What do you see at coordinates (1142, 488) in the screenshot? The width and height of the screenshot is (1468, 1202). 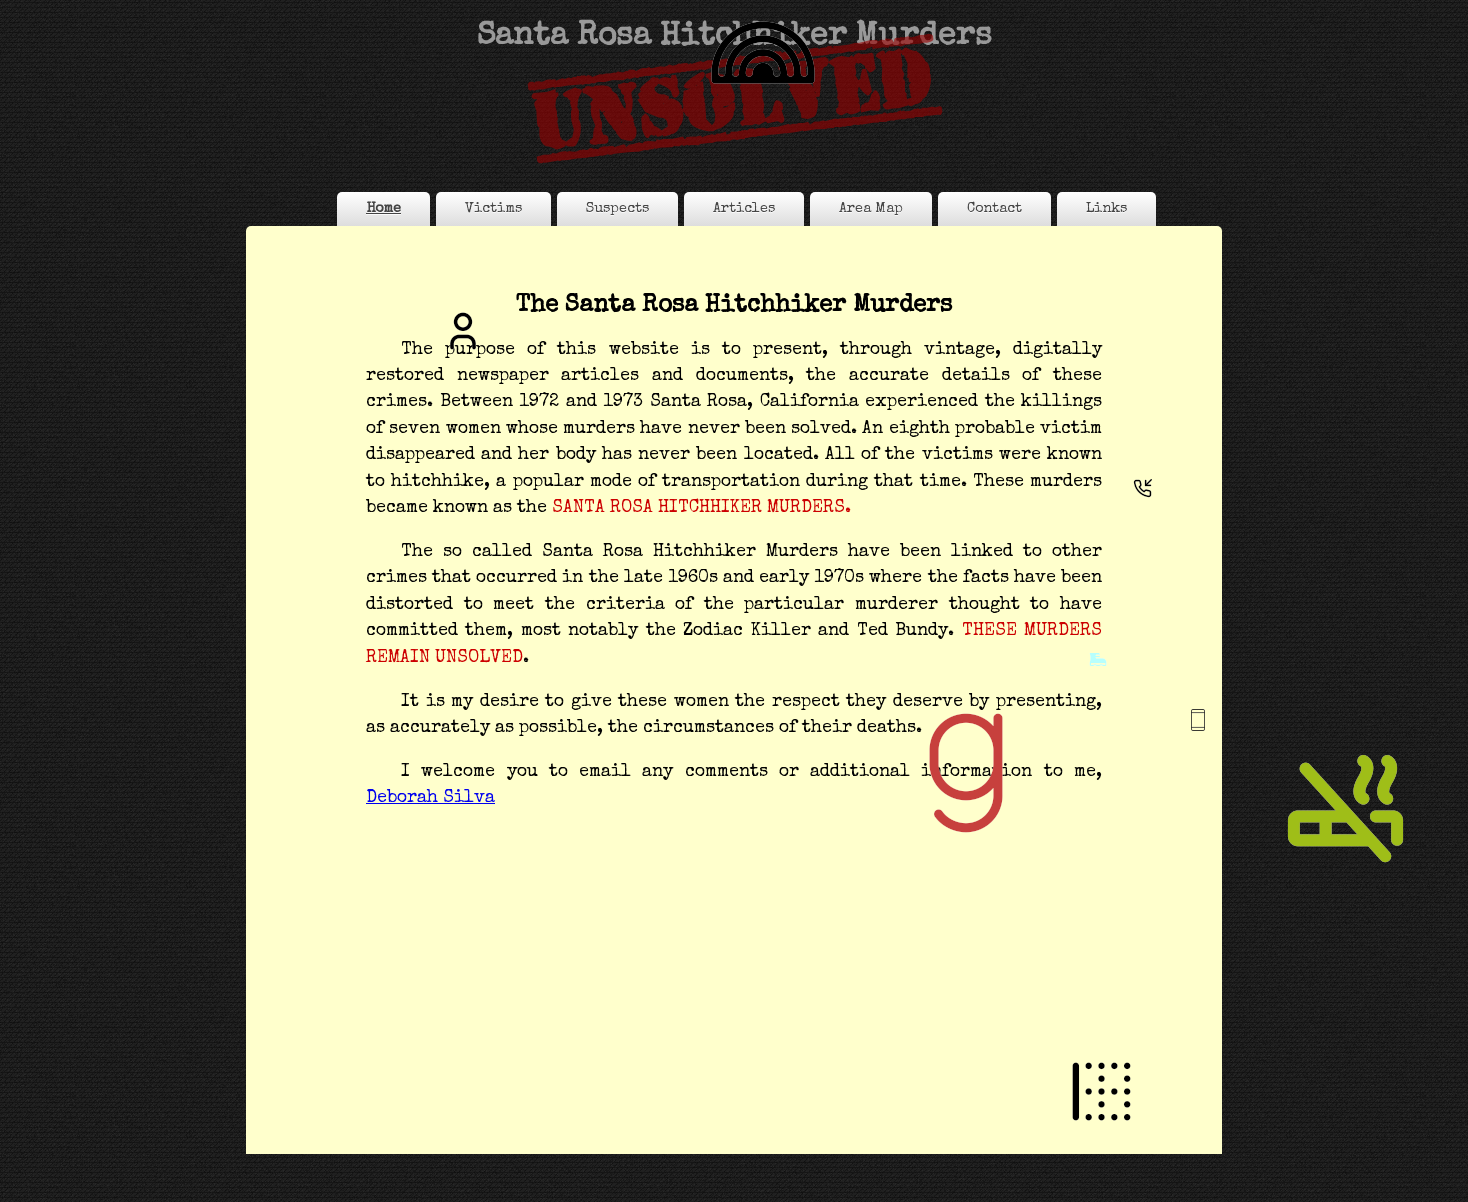 I see `incoming call indicator` at bounding box center [1142, 488].